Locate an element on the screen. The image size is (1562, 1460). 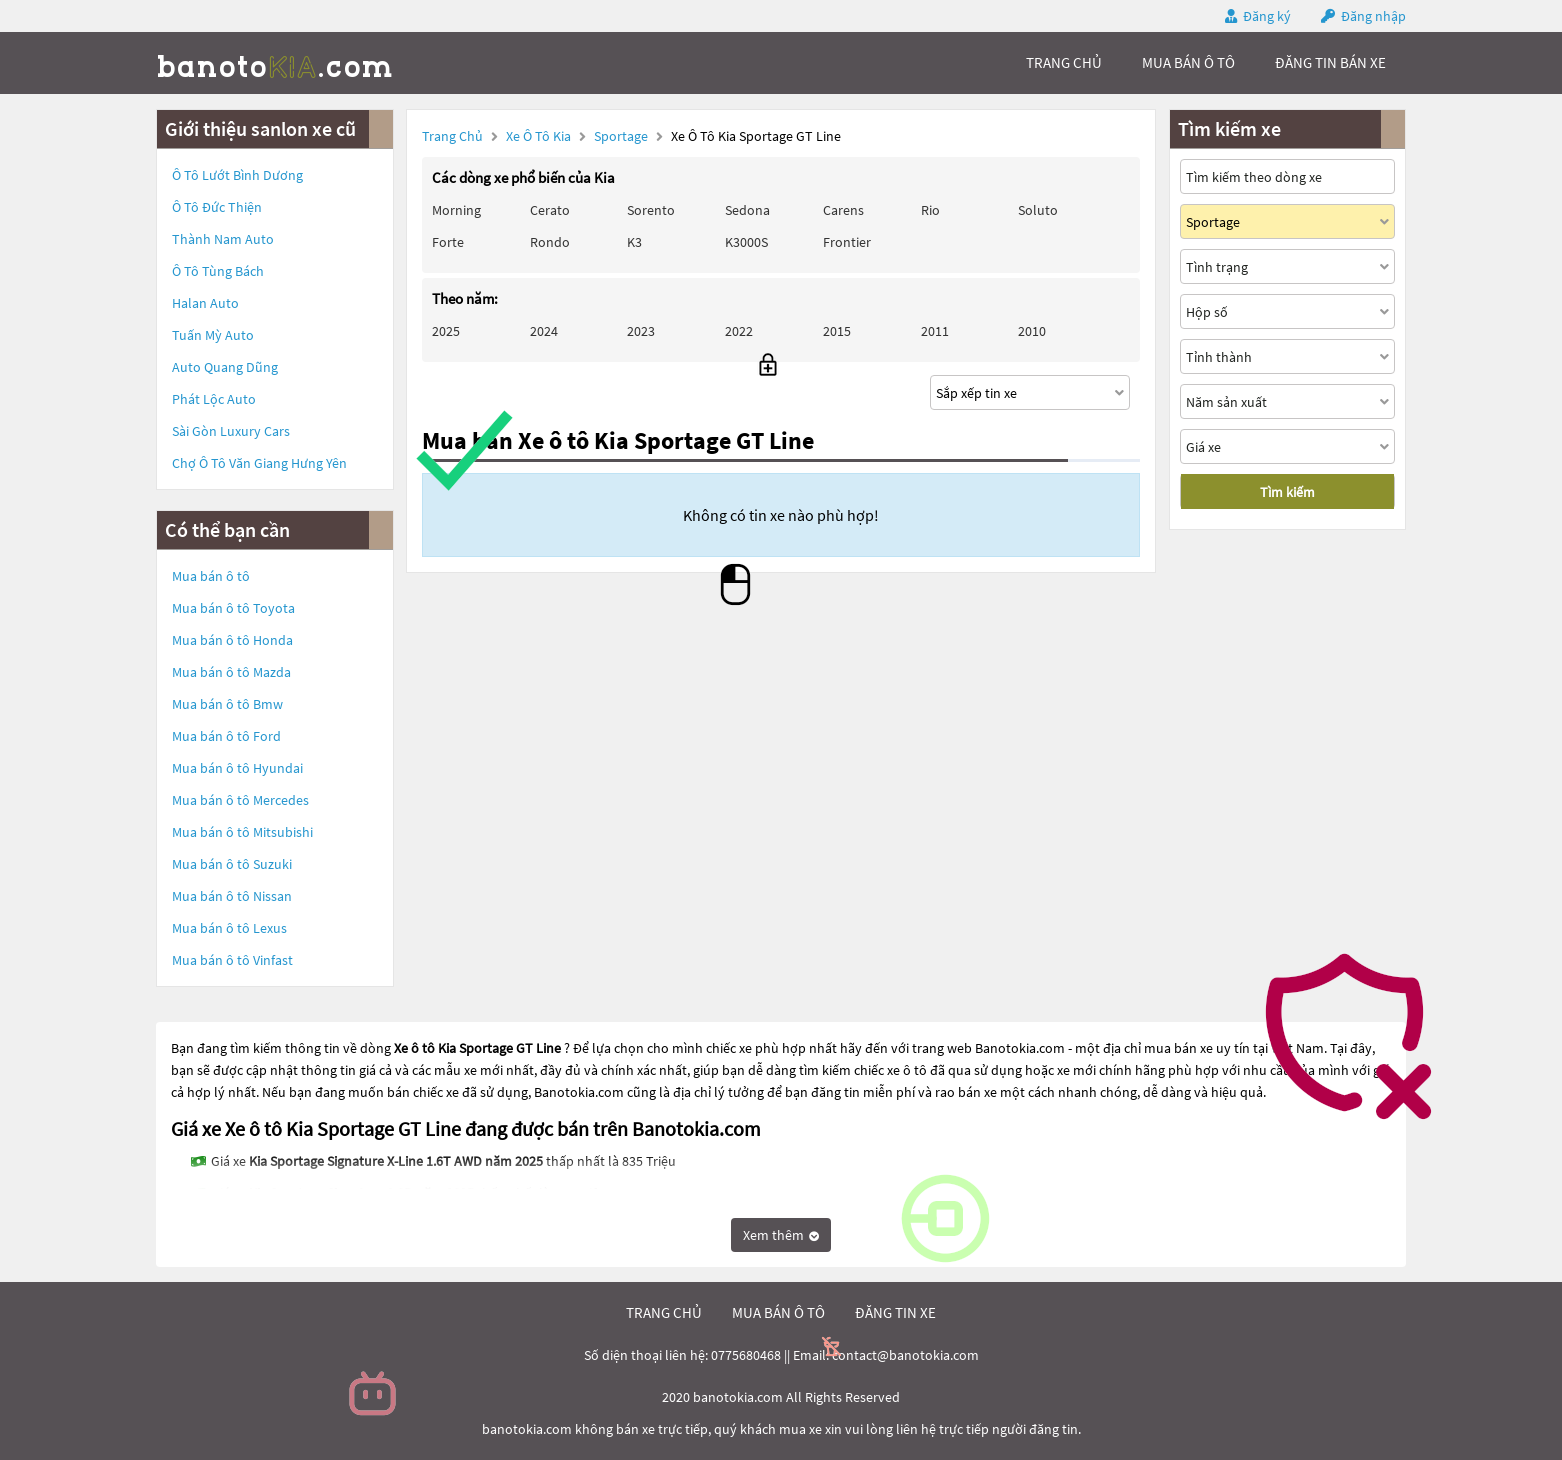
presentation mode disabled is located at coordinates (831, 1346).